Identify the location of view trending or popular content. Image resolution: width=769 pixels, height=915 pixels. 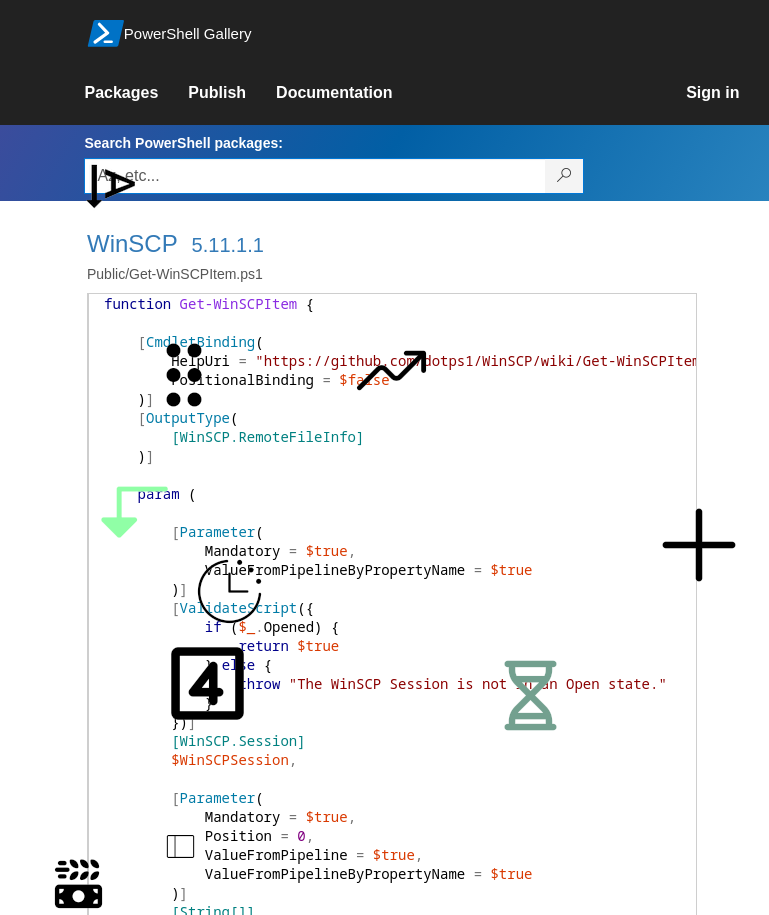
(391, 370).